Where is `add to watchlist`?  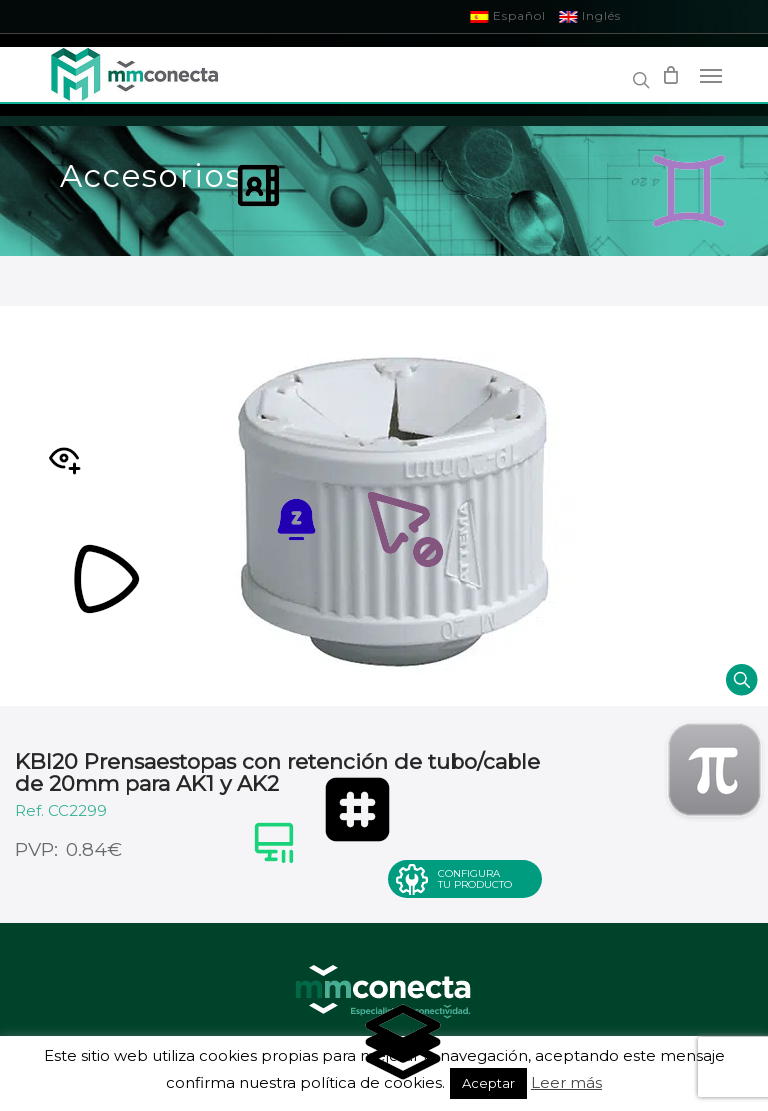 add to watchlist is located at coordinates (64, 458).